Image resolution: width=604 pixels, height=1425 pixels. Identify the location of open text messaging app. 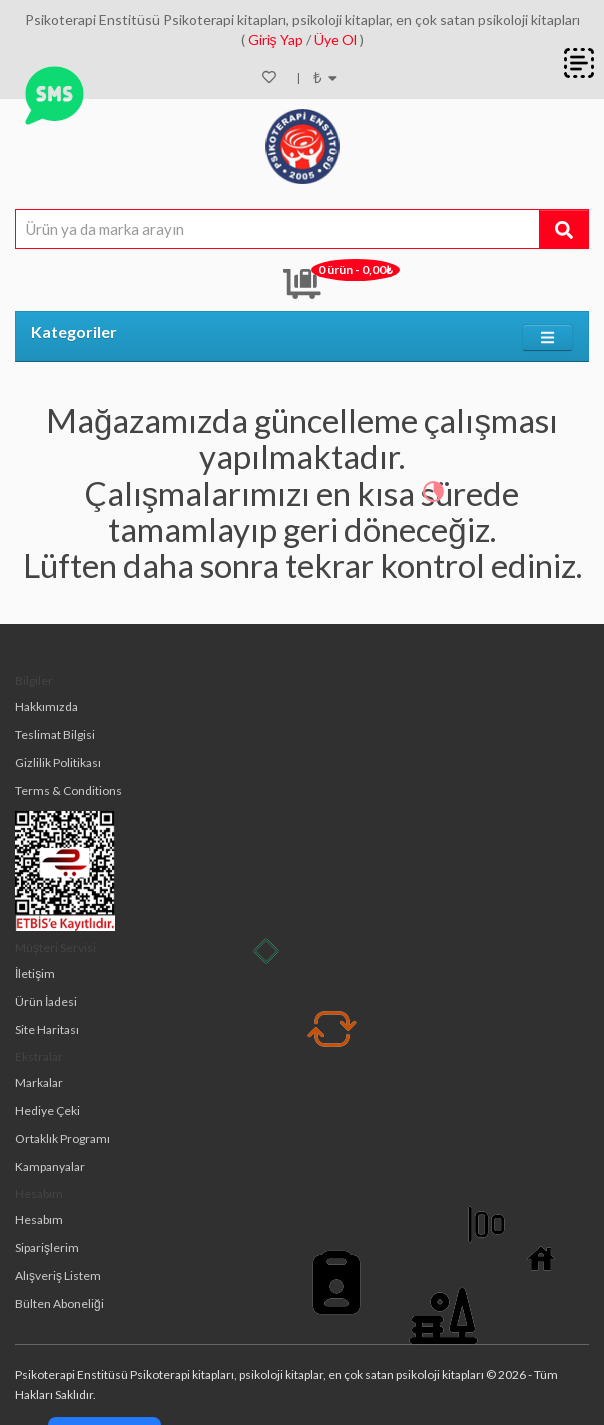
(54, 95).